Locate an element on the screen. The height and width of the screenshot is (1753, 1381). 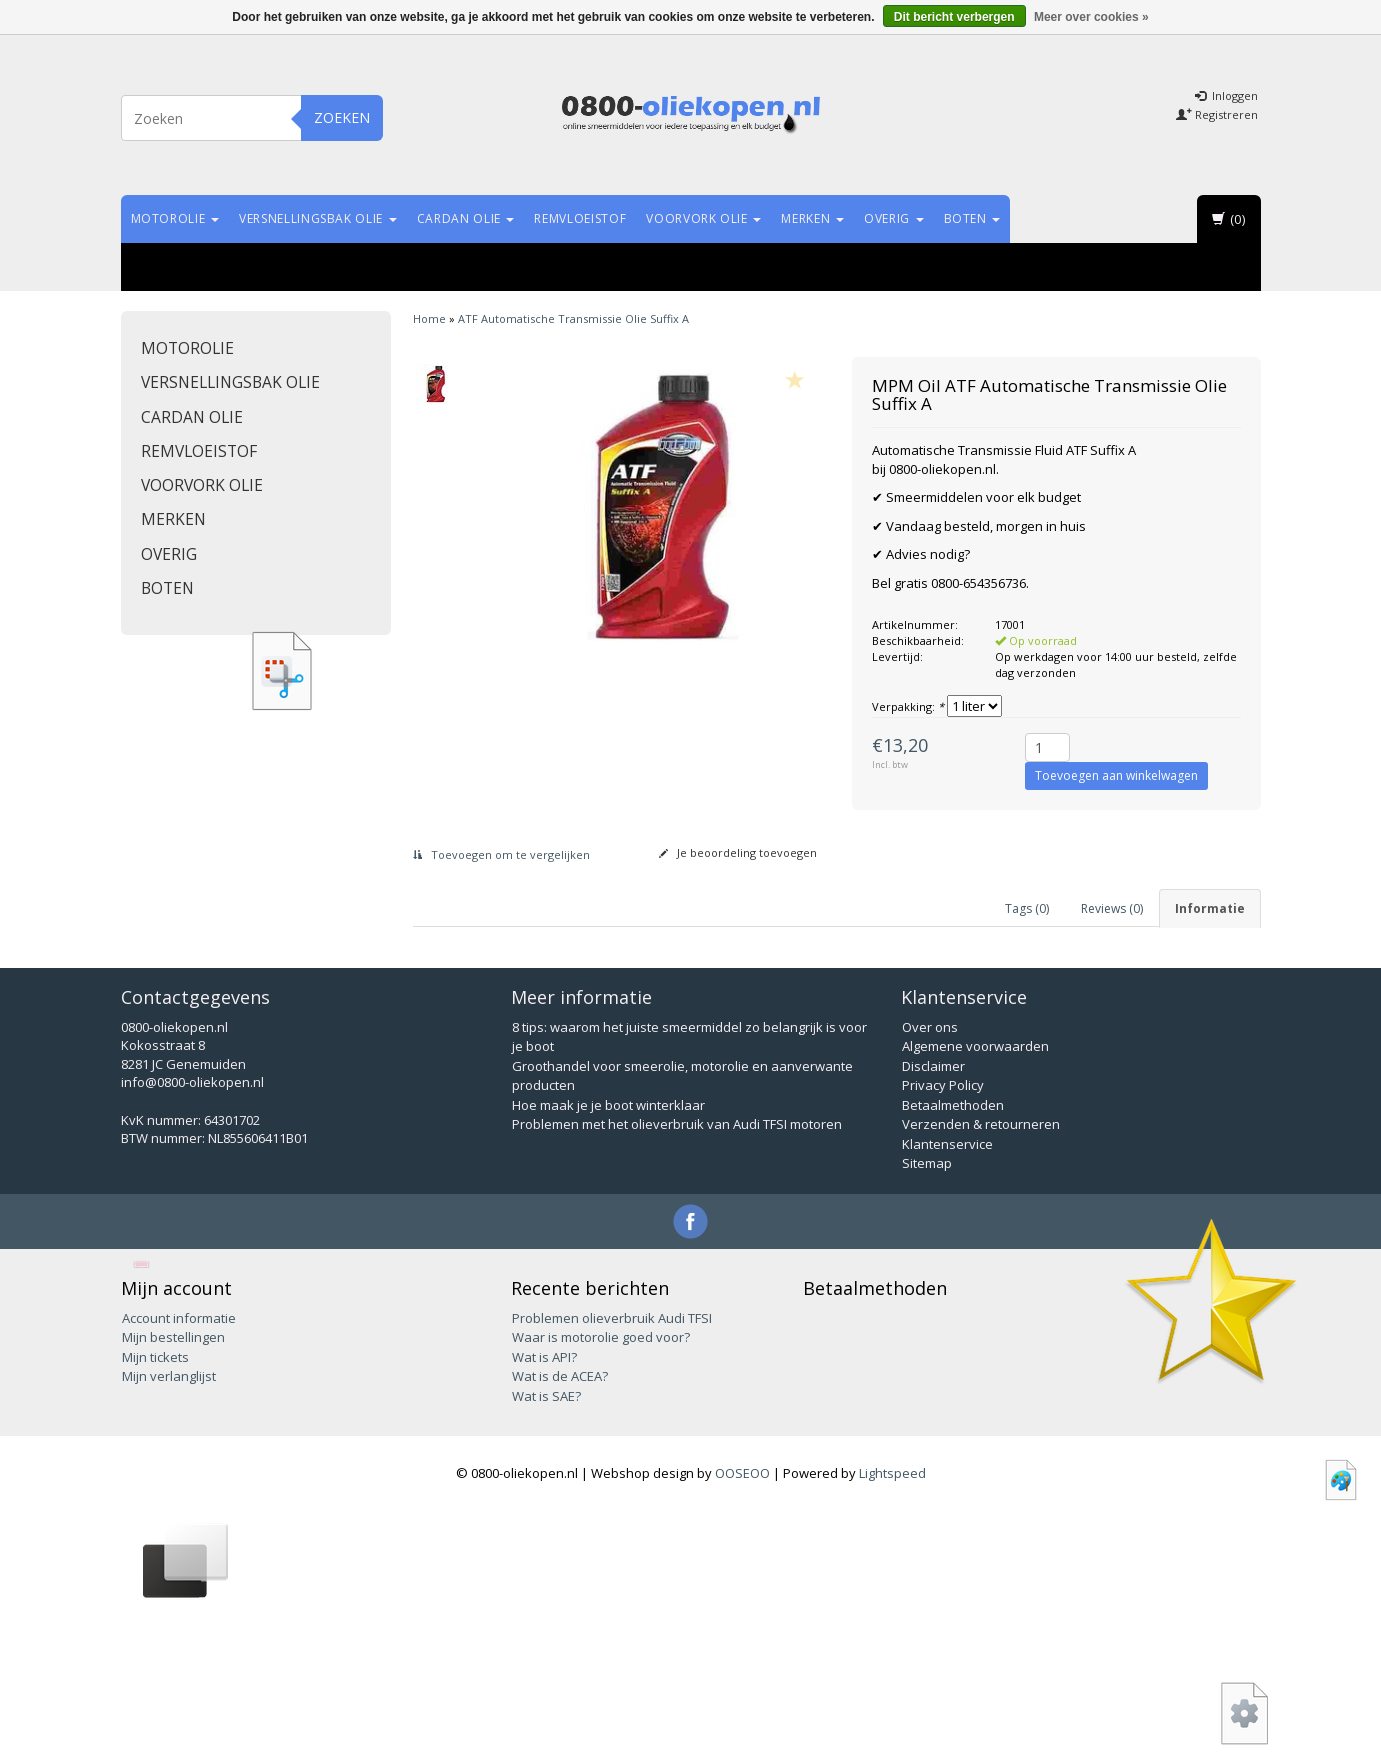
indicates a pink external keyboard is connected is located at coordinates (141, 1264).